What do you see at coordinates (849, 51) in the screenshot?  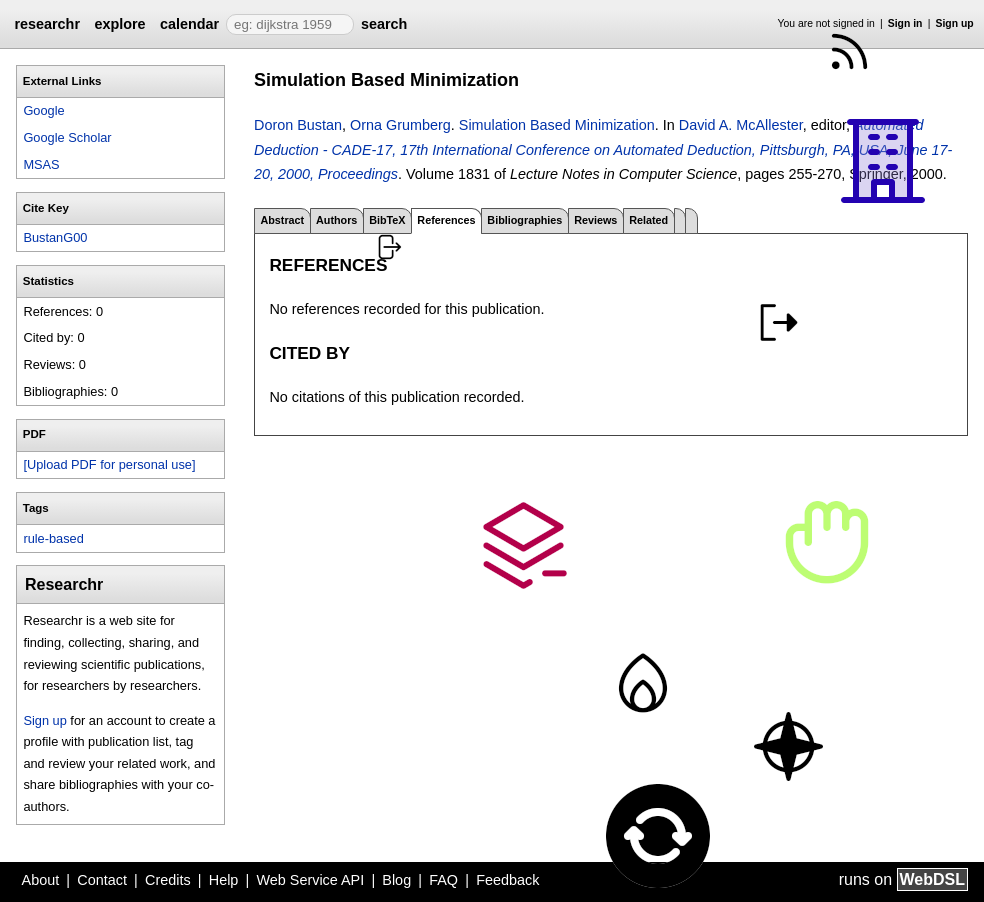 I see `subscribe to RSS feed` at bounding box center [849, 51].